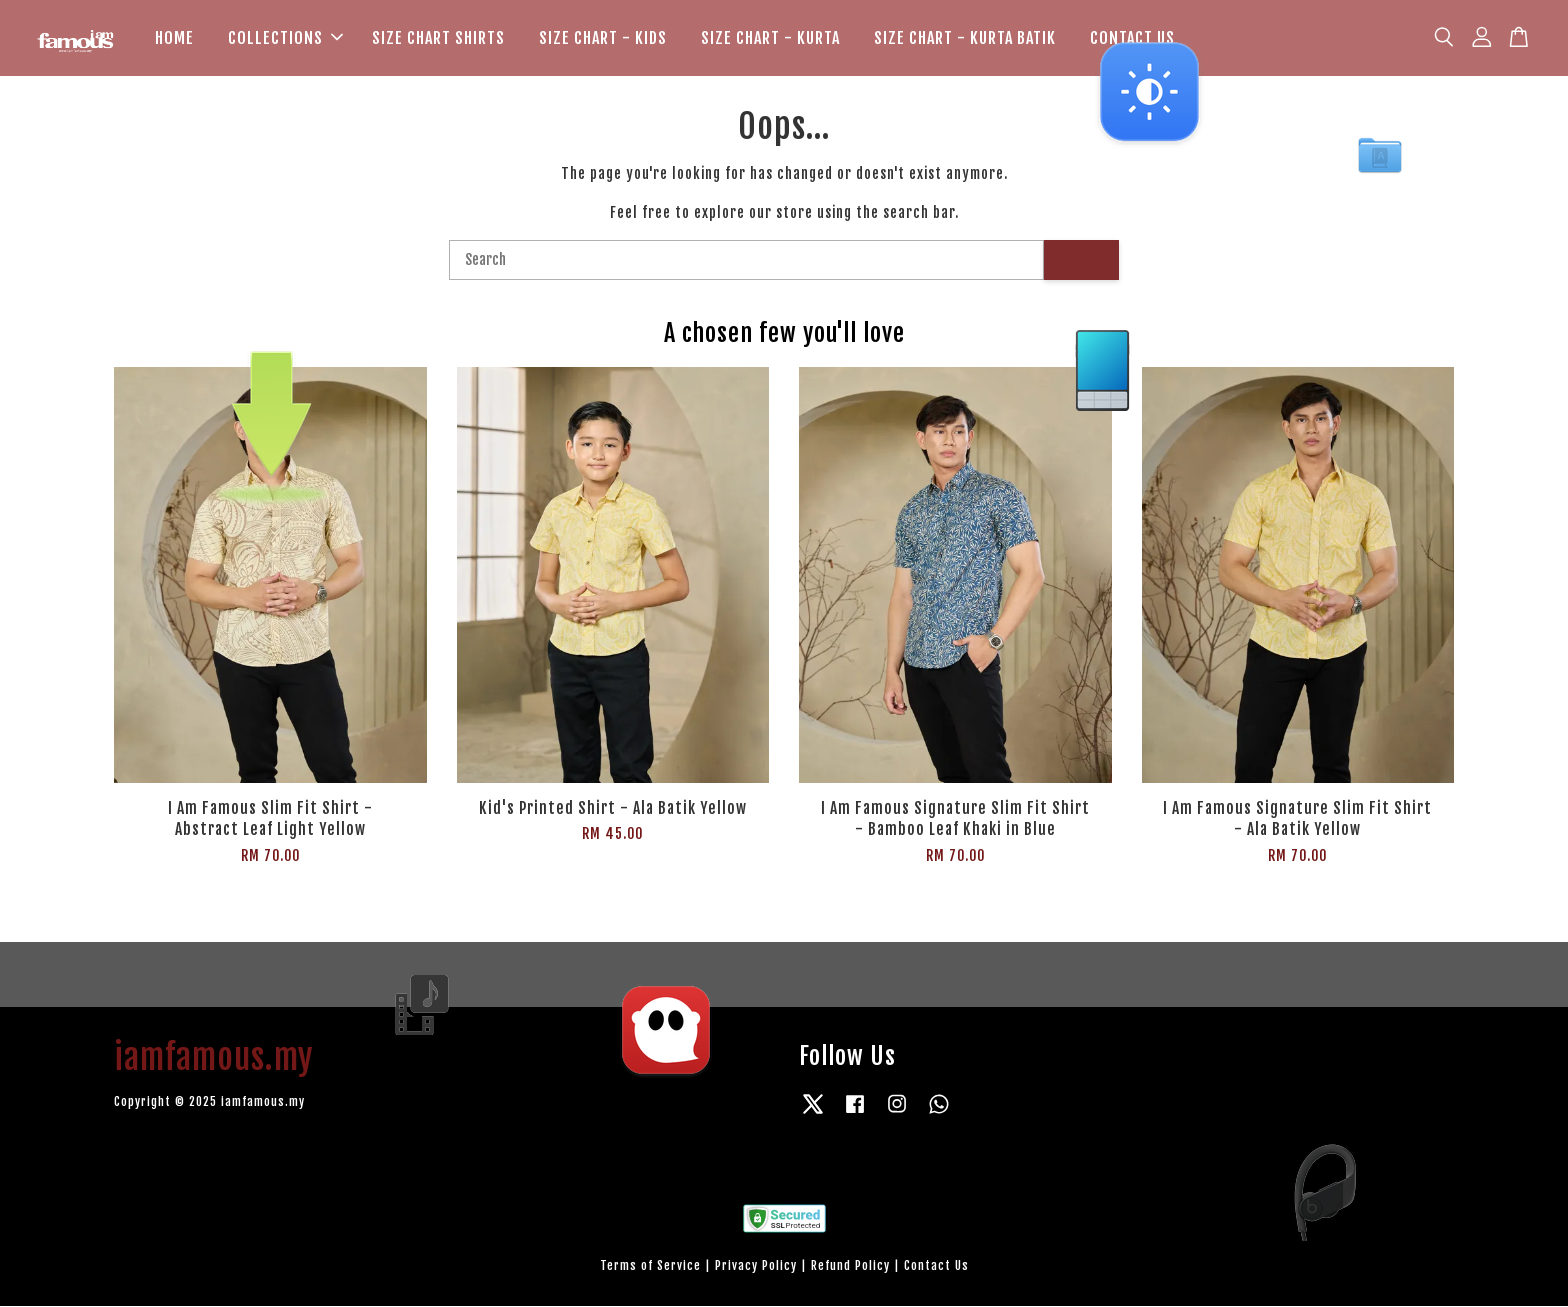  Describe the element at coordinates (422, 1005) in the screenshot. I see `access multimedia applications` at that location.